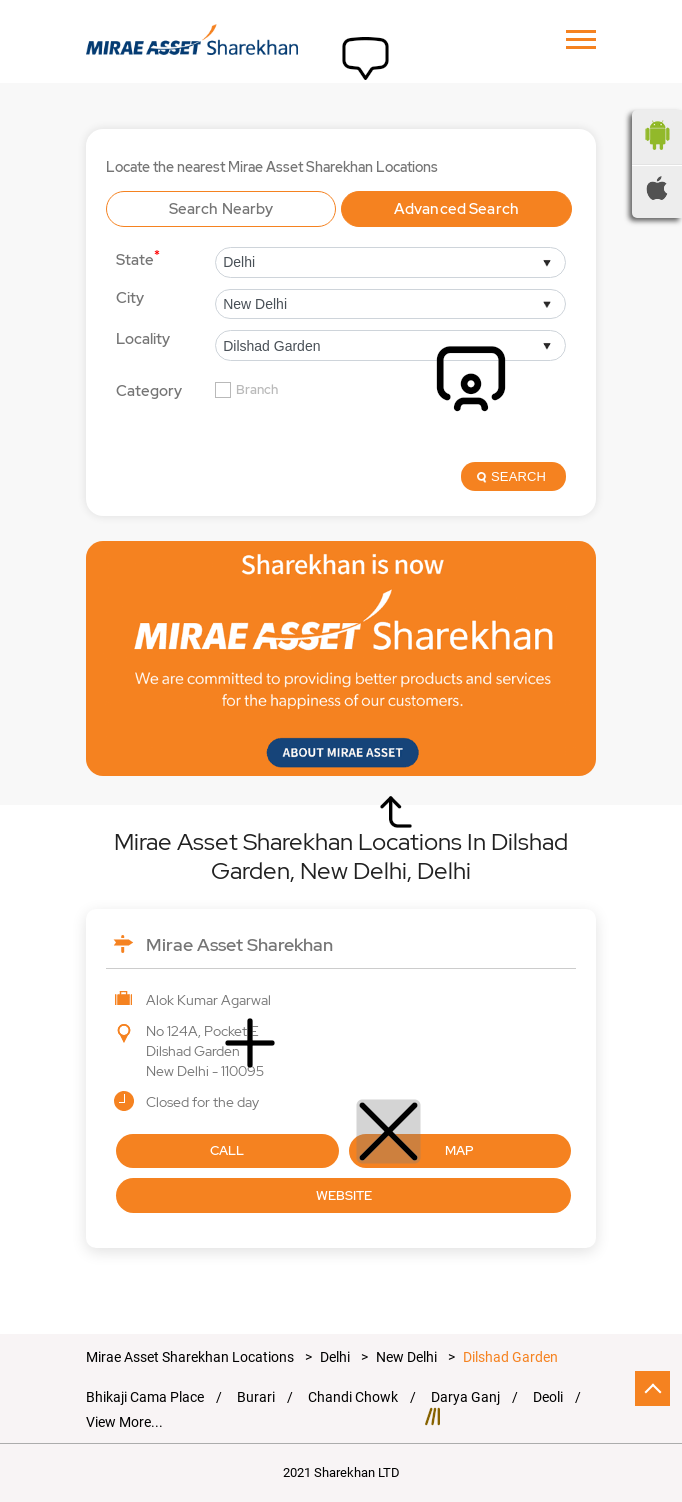 The width and height of the screenshot is (682, 1502). Describe the element at coordinates (365, 58) in the screenshot. I see `open chat or messaging` at that location.